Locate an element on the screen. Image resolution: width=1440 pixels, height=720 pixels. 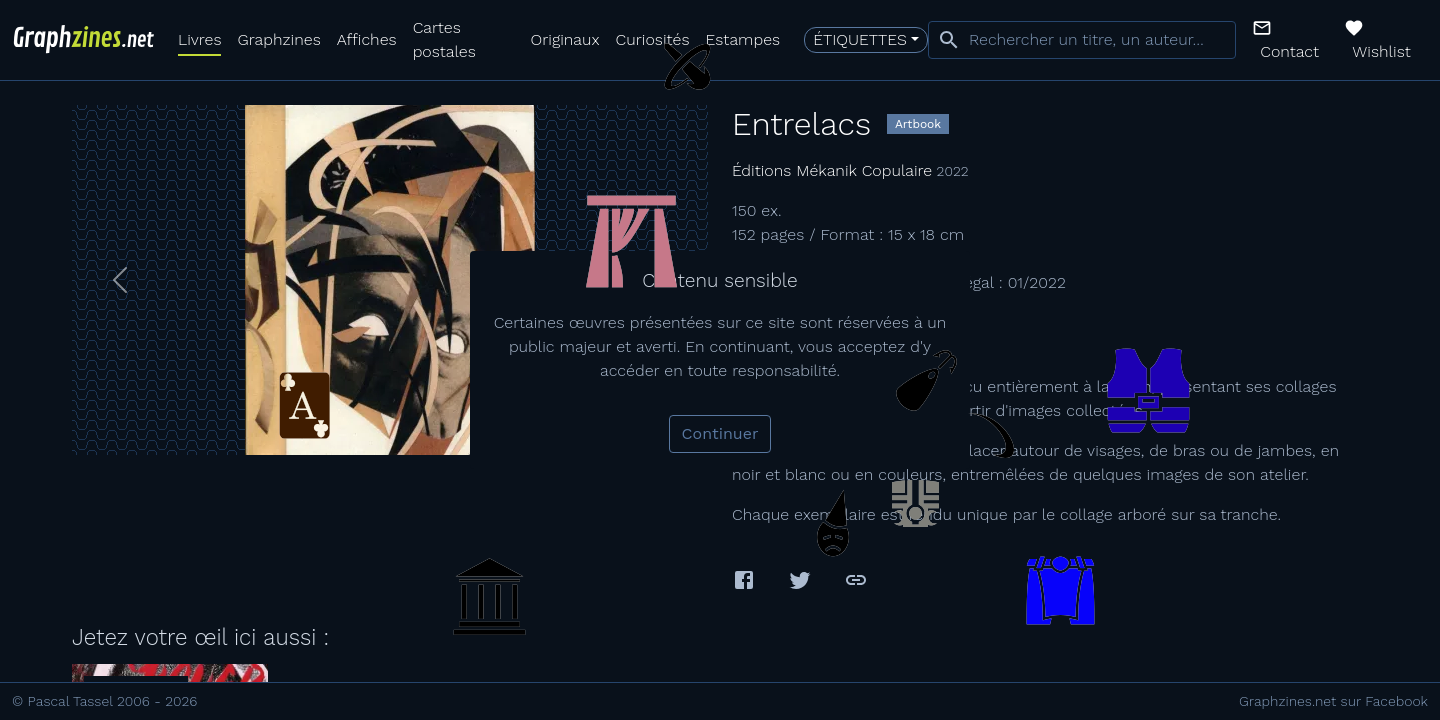
indicates a player penalty or mistake is located at coordinates (833, 523).